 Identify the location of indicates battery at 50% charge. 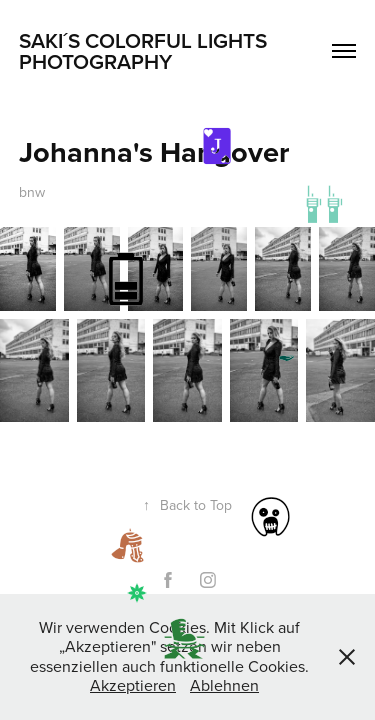
(126, 279).